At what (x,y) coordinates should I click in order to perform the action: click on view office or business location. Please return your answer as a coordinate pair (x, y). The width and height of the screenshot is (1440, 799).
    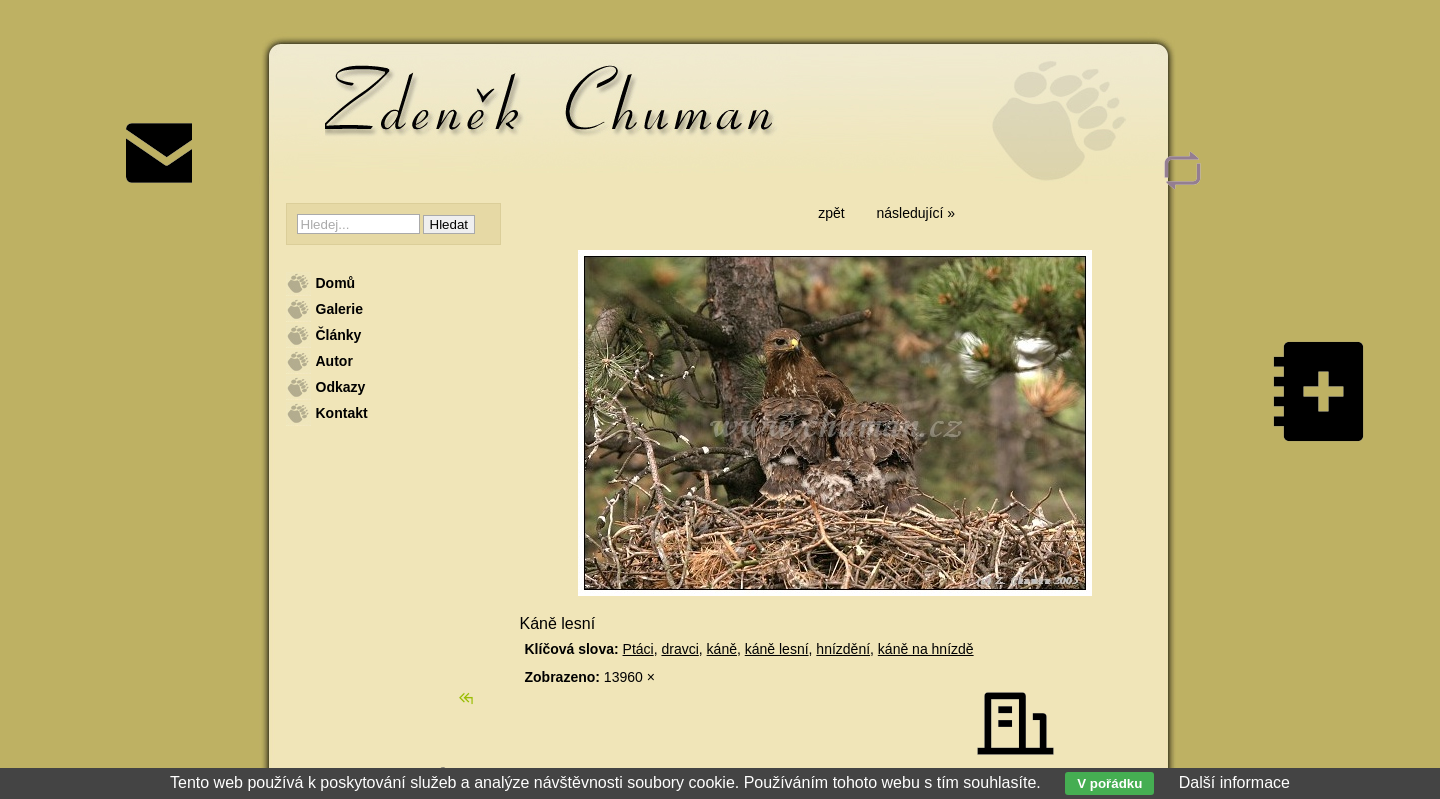
    Looking at the image, I should click on (1015, 723).